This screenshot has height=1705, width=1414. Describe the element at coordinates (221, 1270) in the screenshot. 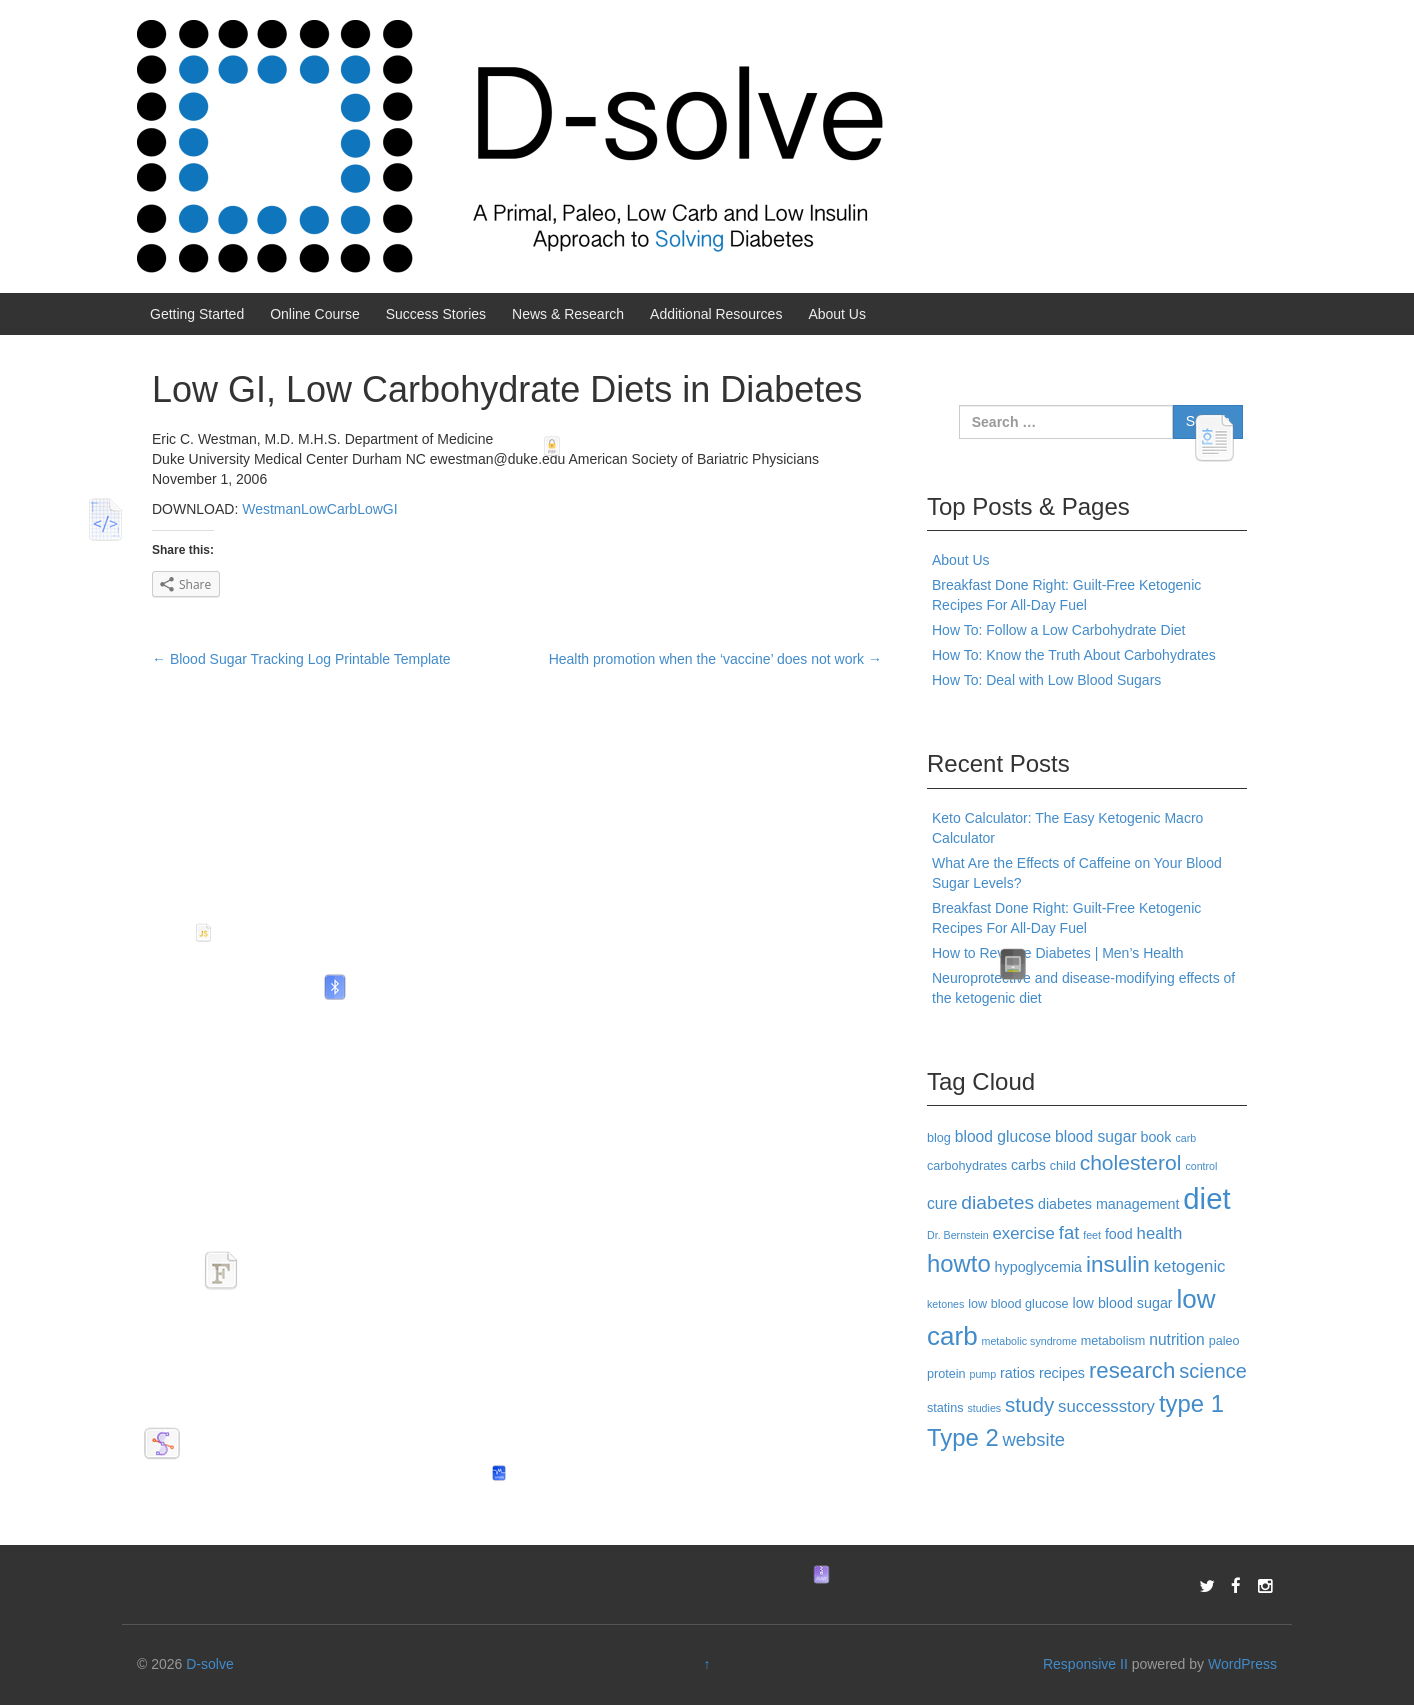

I see `a fortran source code file` at that location.